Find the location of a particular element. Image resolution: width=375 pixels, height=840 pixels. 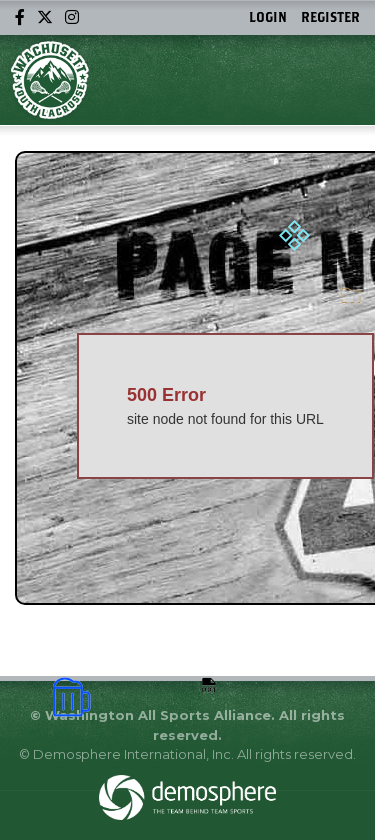

access quick actions or app grid is located at coordinates (294, 235).